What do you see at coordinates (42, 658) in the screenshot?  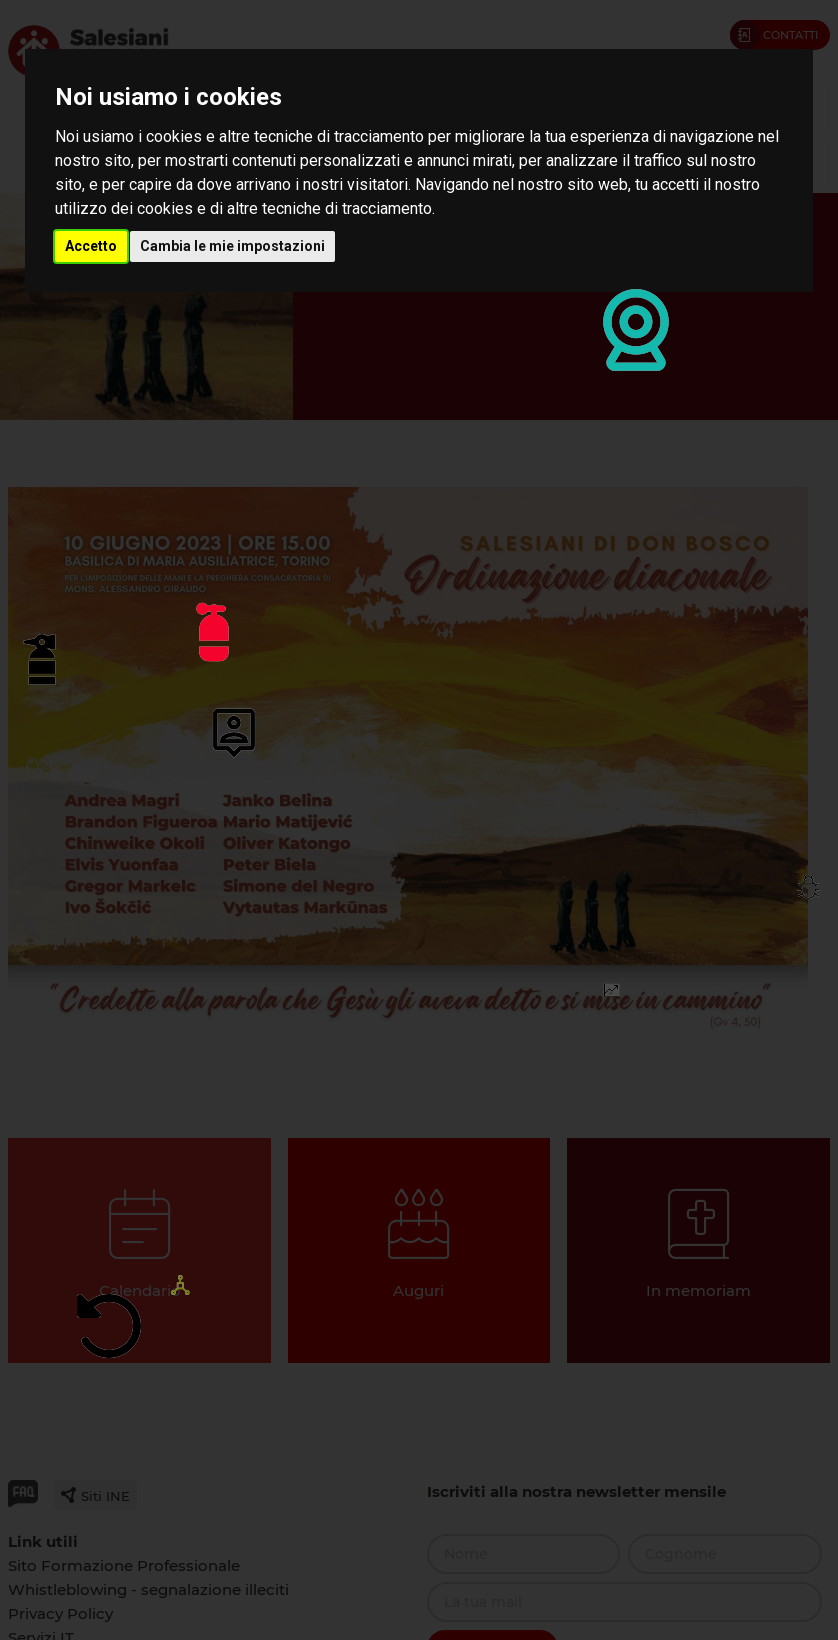 I see `indicates fire safety equipment location` at bounding box center [42, 658].